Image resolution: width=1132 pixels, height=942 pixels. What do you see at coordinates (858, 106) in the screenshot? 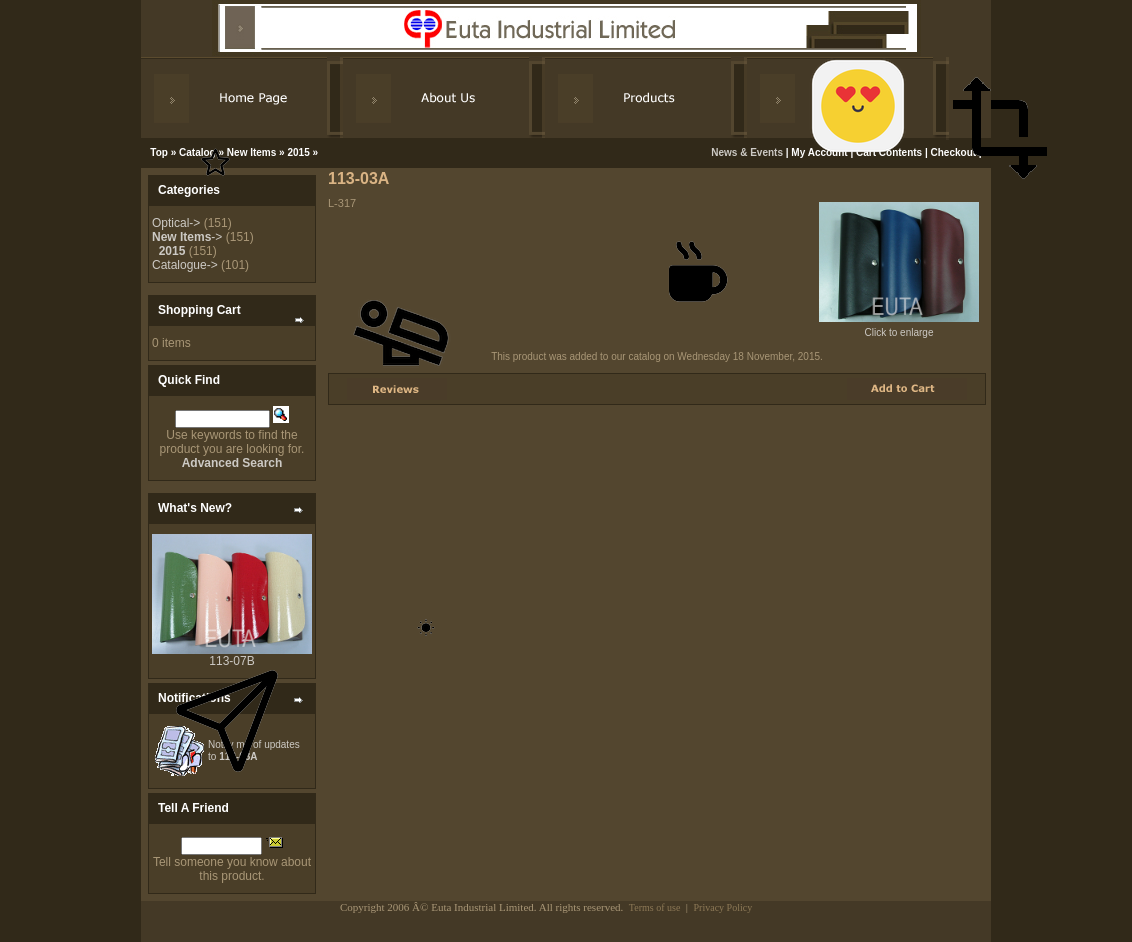
I see `access social features in the software center` at bounding box center [858, 106].